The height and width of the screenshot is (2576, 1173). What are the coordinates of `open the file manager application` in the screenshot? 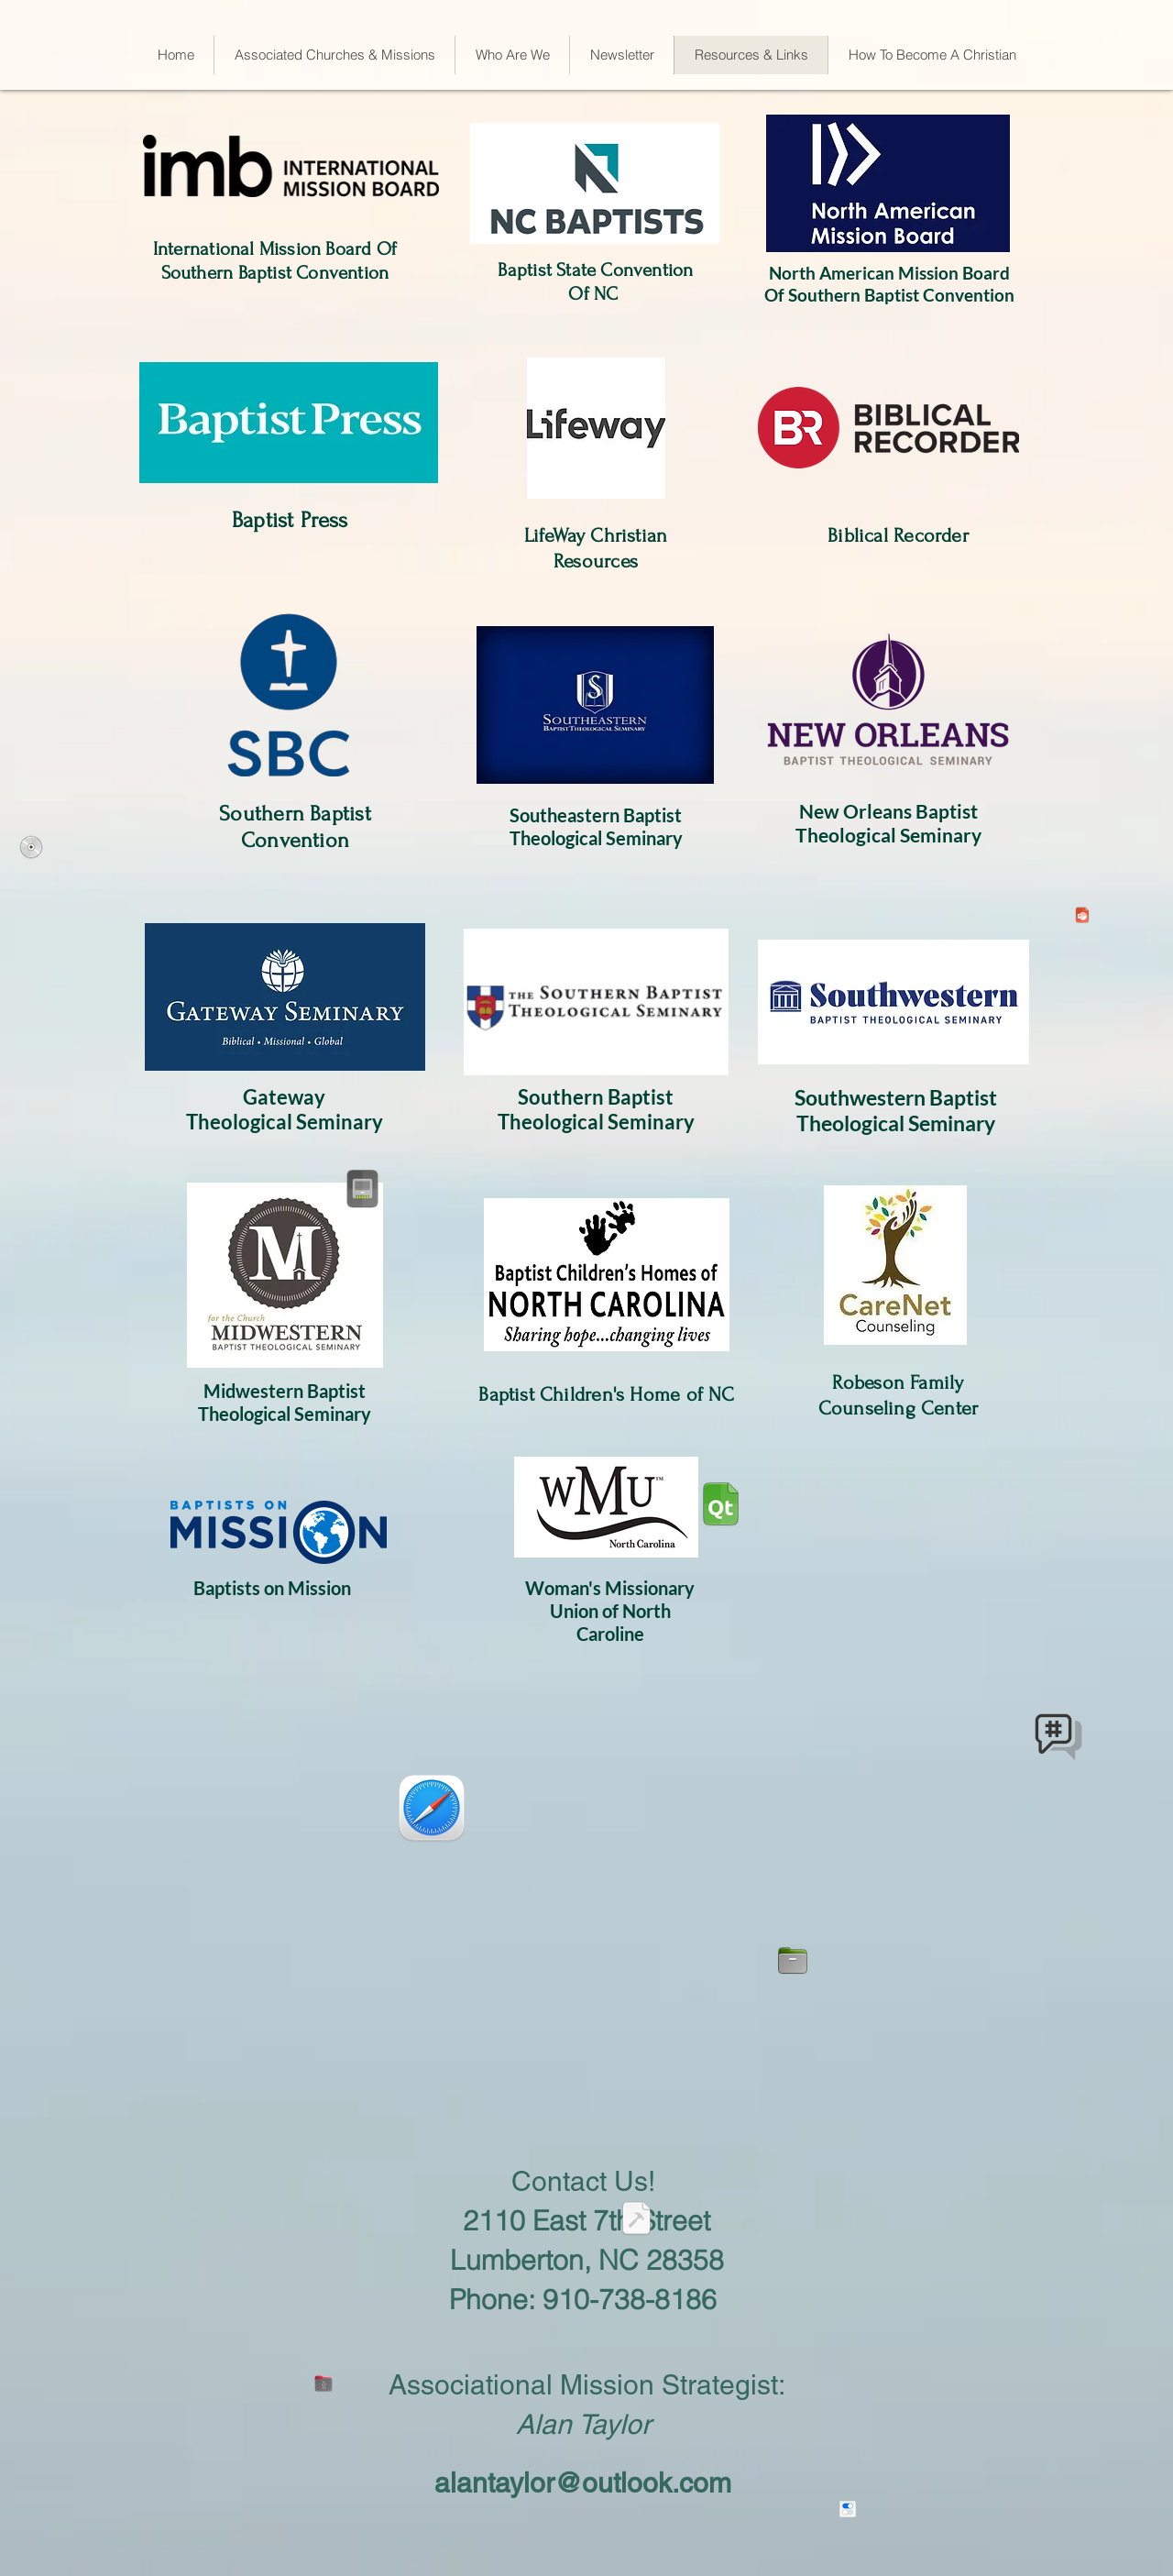 It's located at (793, 1960).